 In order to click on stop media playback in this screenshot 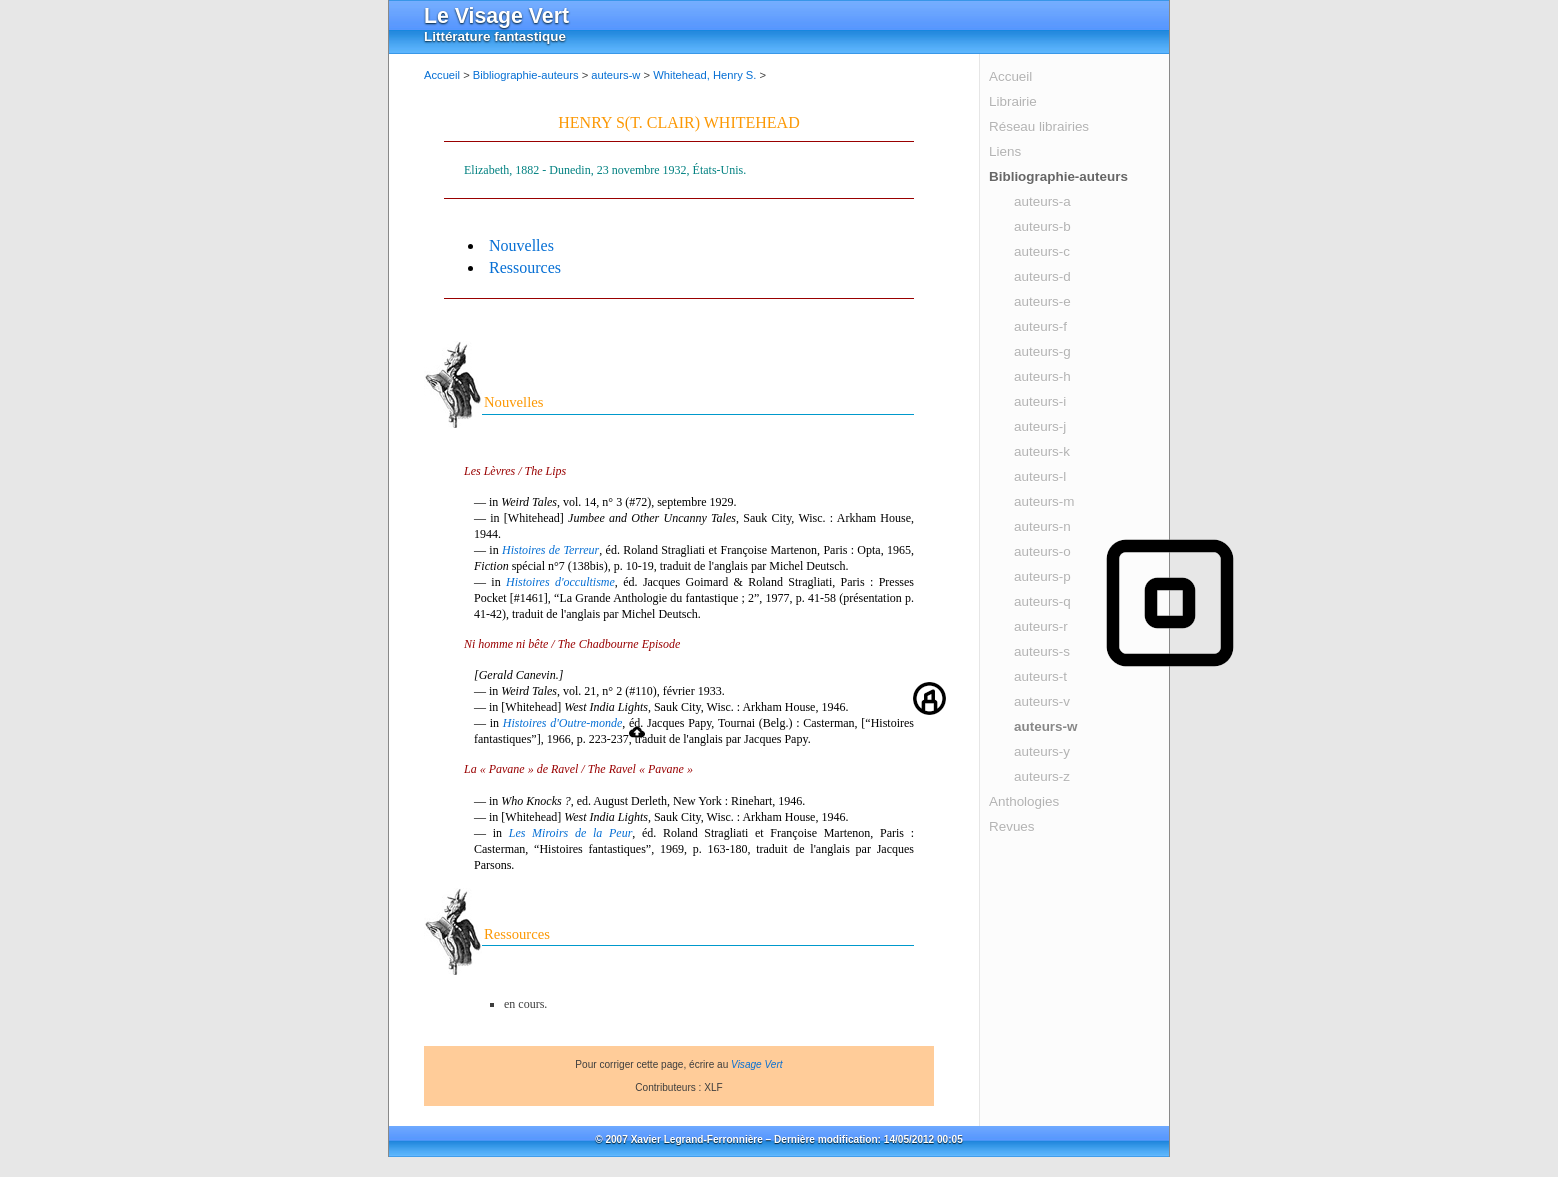, I will do `click(1170, 603)`.